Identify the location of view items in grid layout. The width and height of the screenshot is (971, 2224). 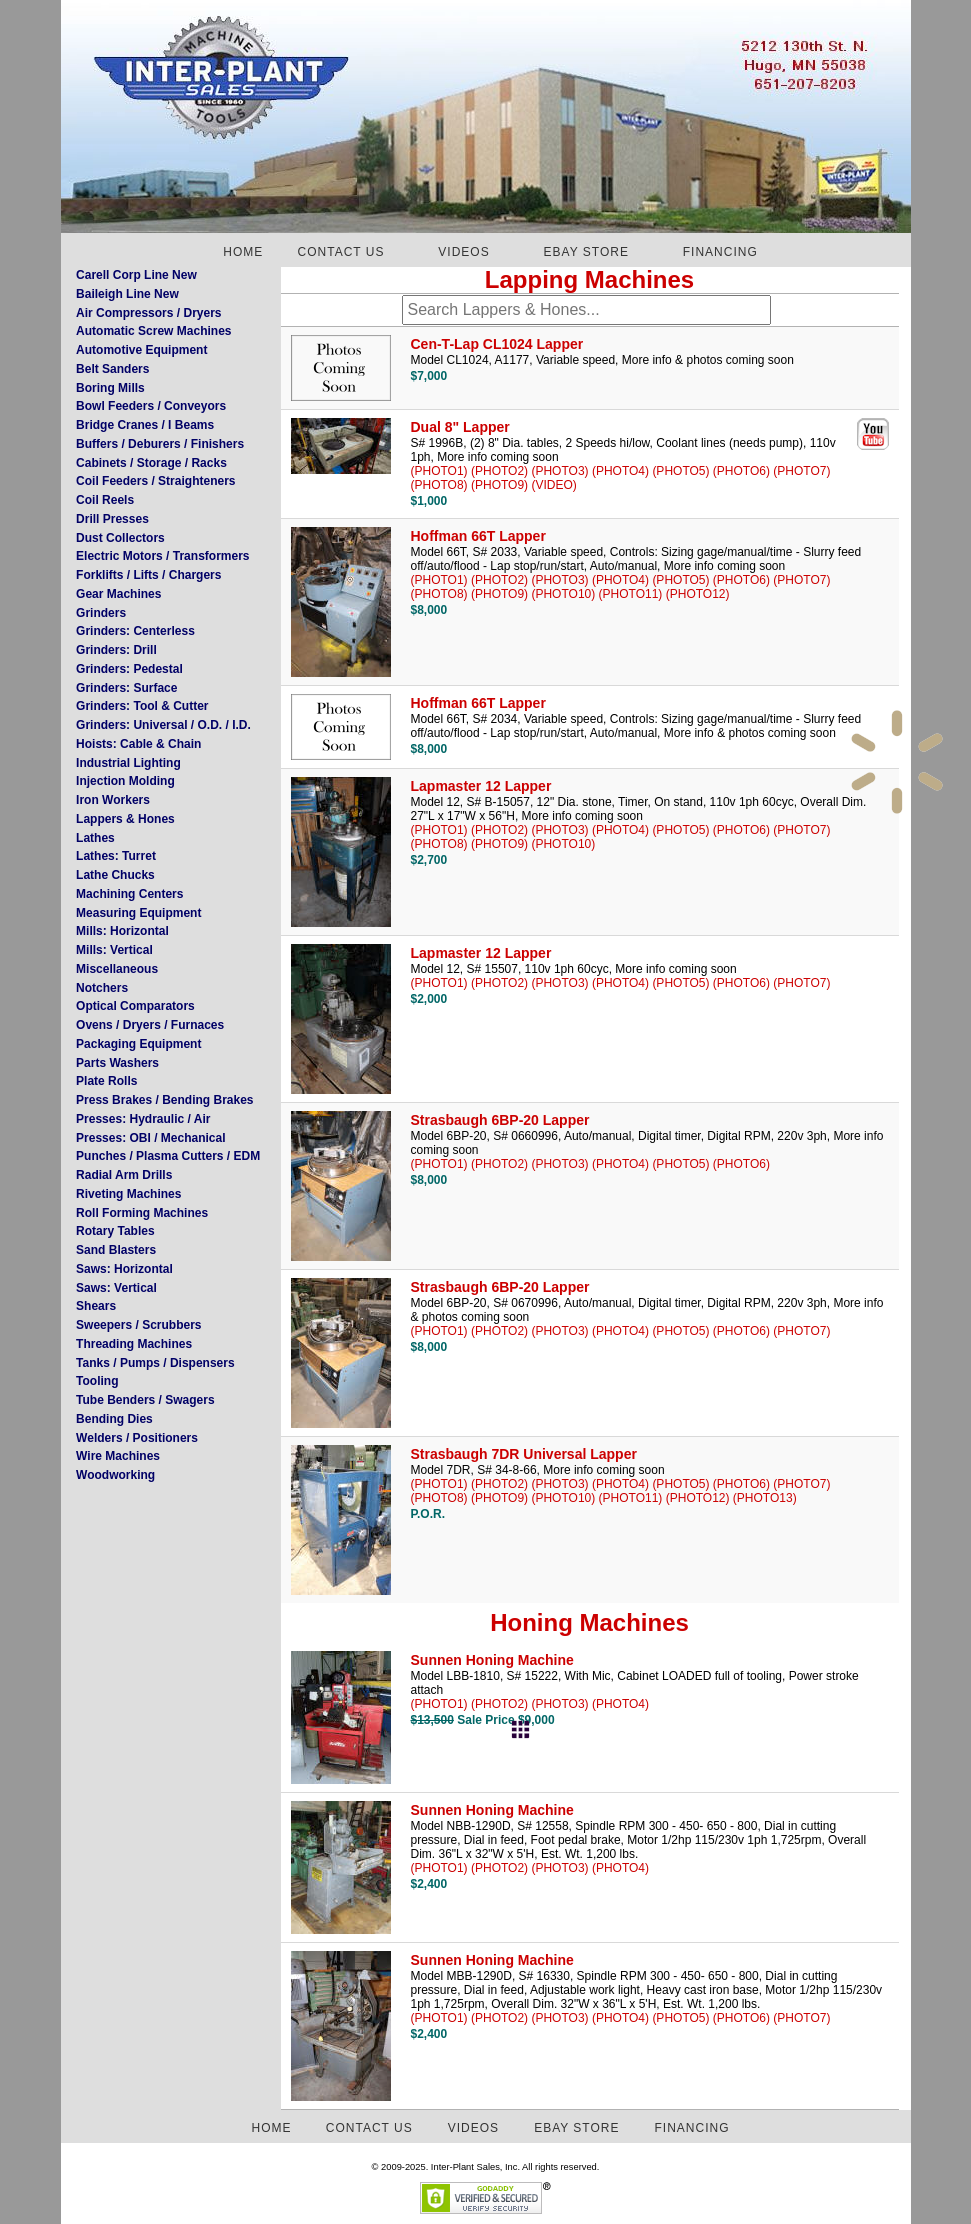
(520, 1729).